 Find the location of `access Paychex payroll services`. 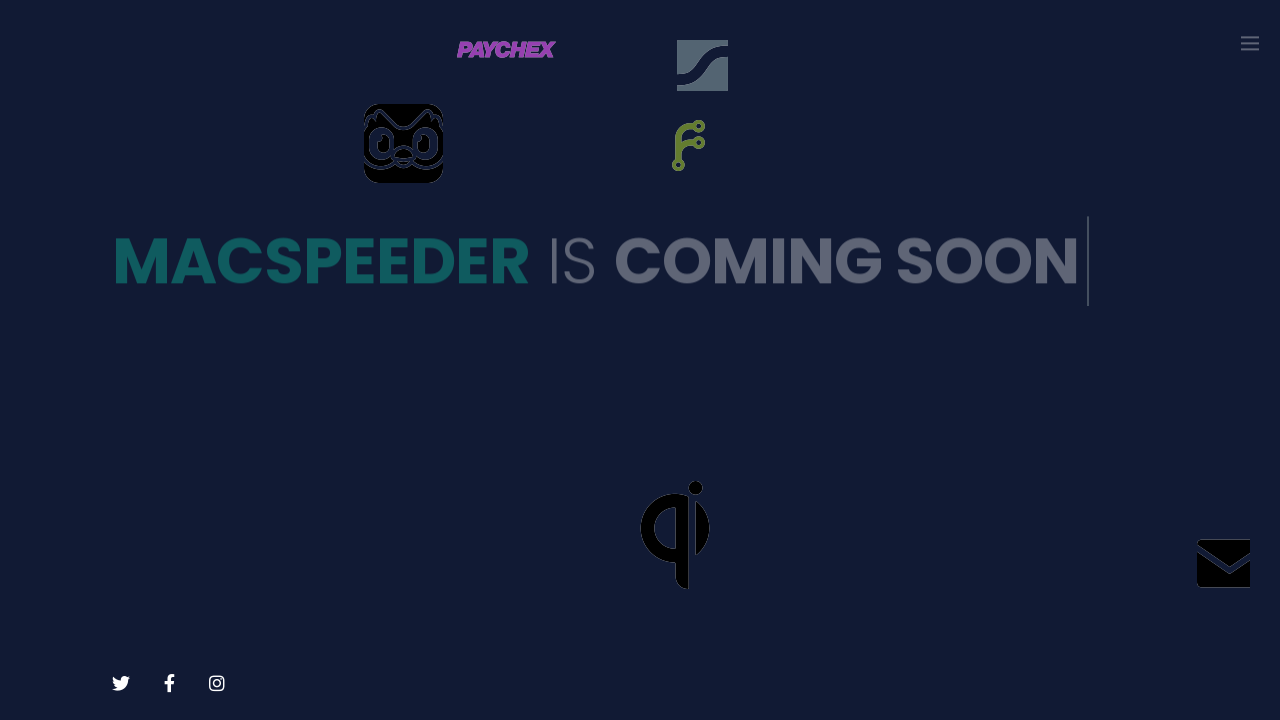

access Paychex payroll services is located at coordinates (506, 49).